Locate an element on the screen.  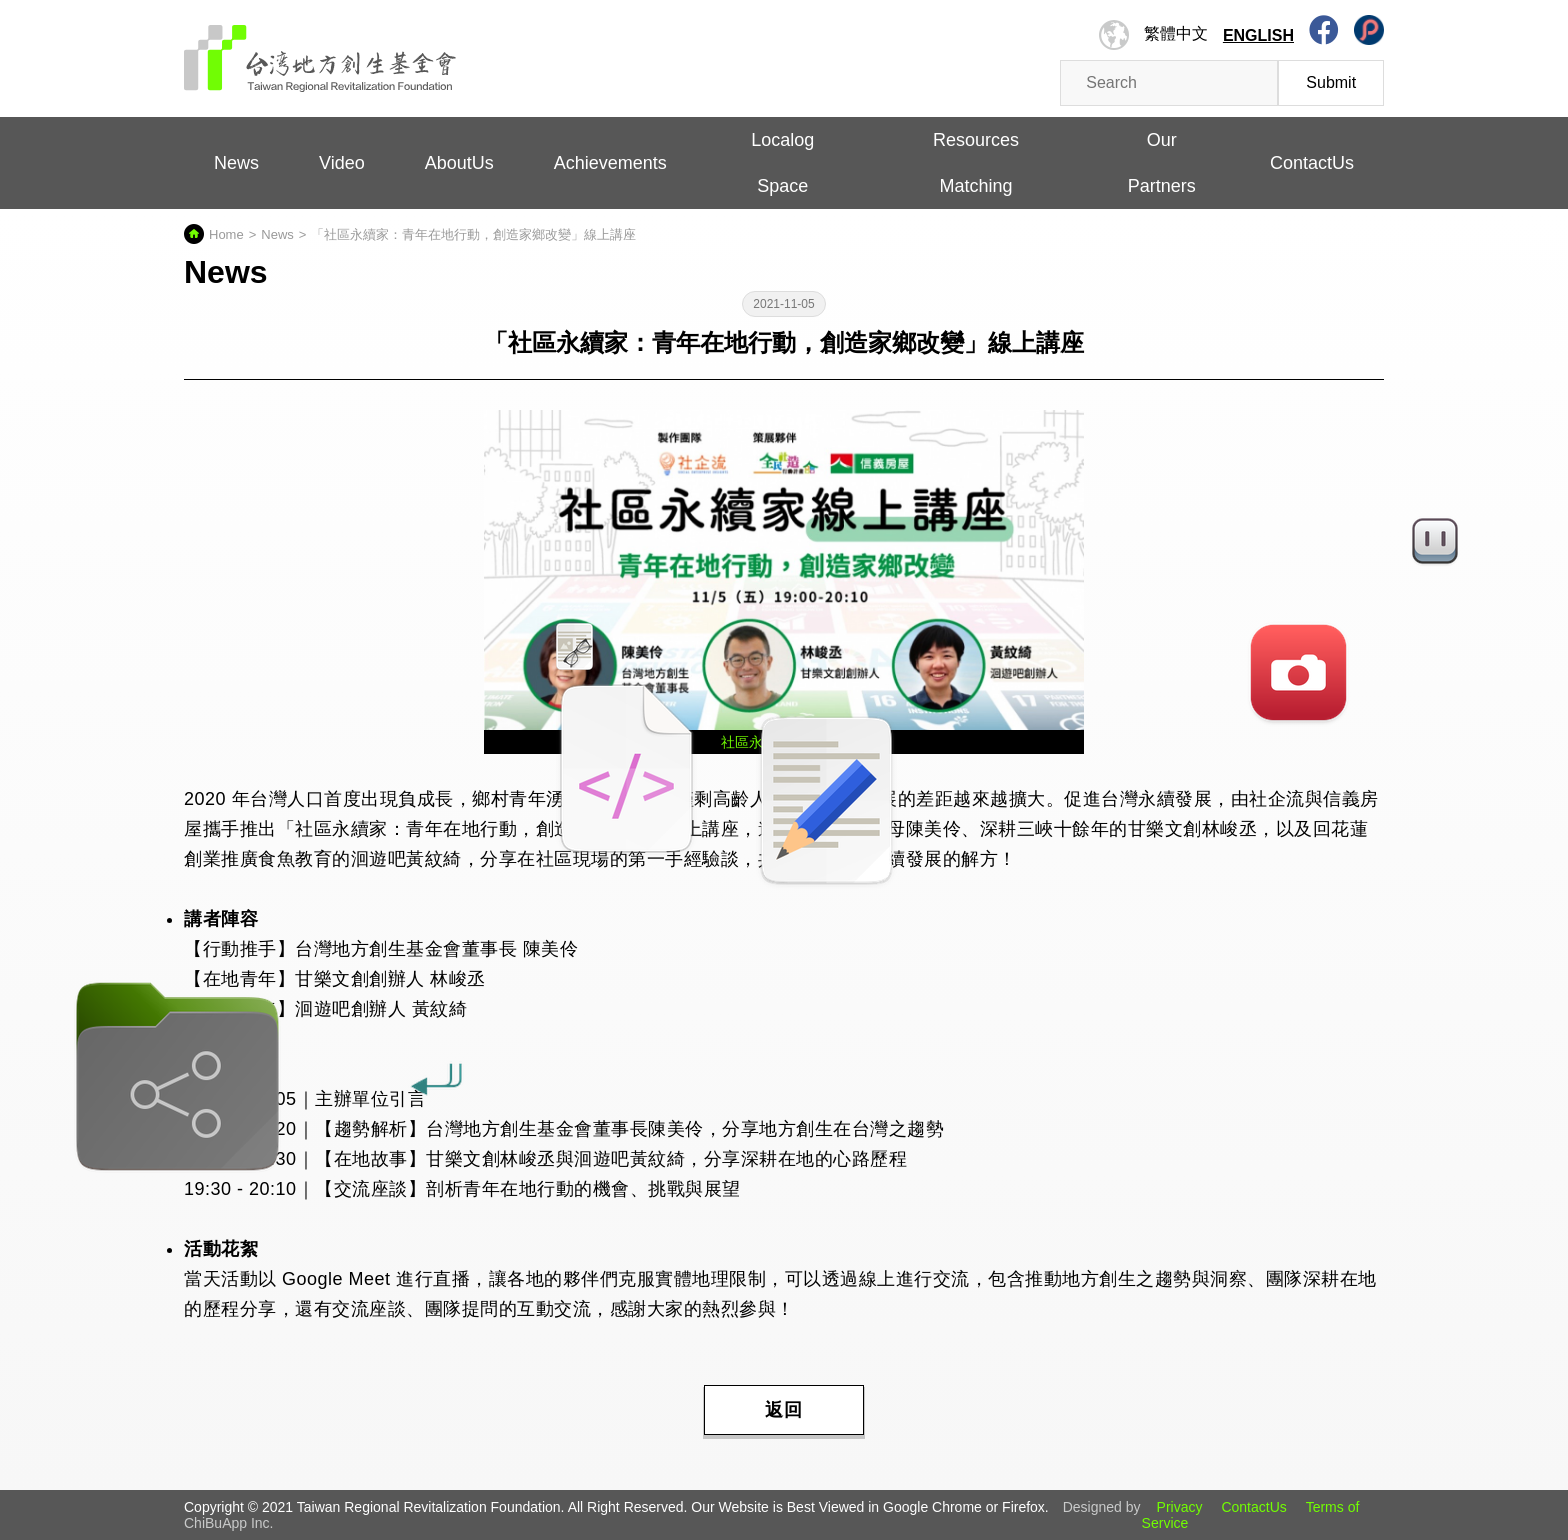
reply to all recipients of an email is located at coordinates (435, 1075).